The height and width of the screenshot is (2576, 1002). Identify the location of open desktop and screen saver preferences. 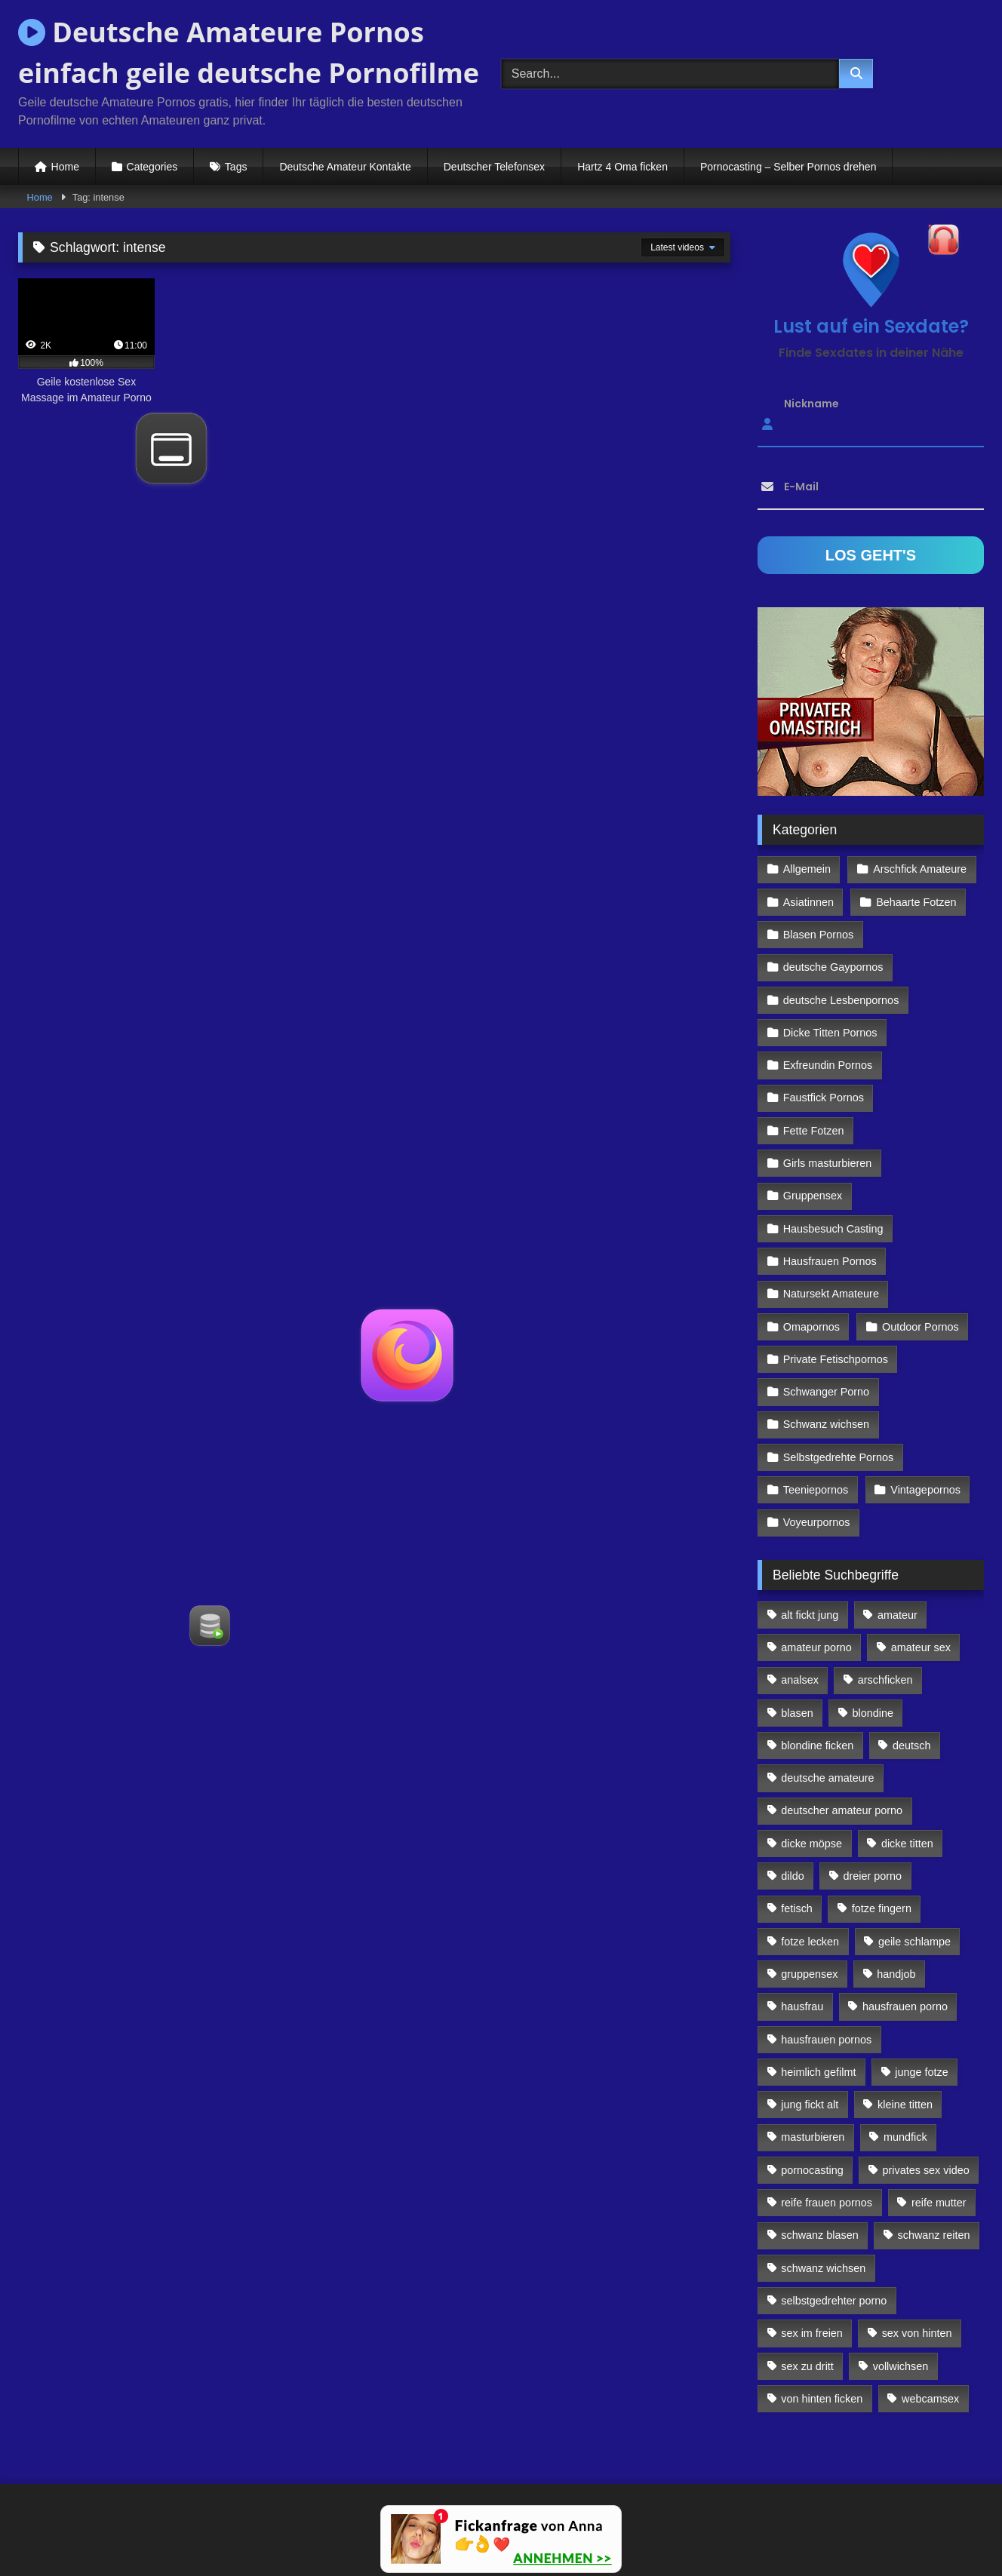
(171, 450).